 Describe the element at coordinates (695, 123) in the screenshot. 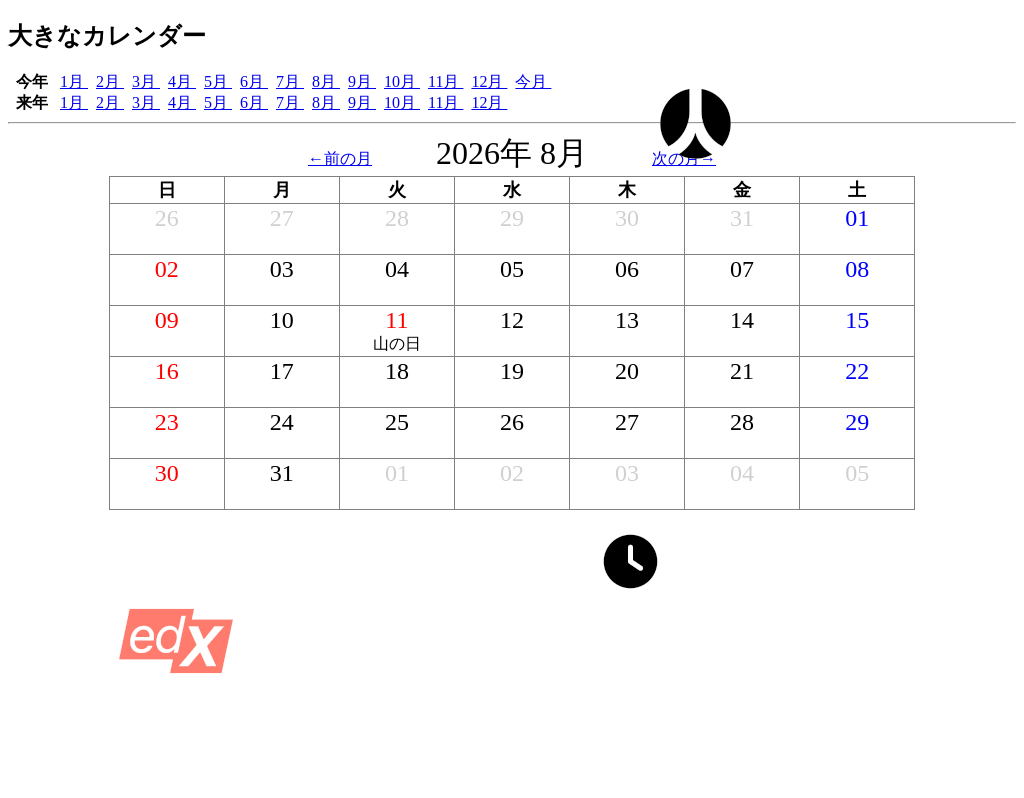

I see `renren social network logo` at that location.